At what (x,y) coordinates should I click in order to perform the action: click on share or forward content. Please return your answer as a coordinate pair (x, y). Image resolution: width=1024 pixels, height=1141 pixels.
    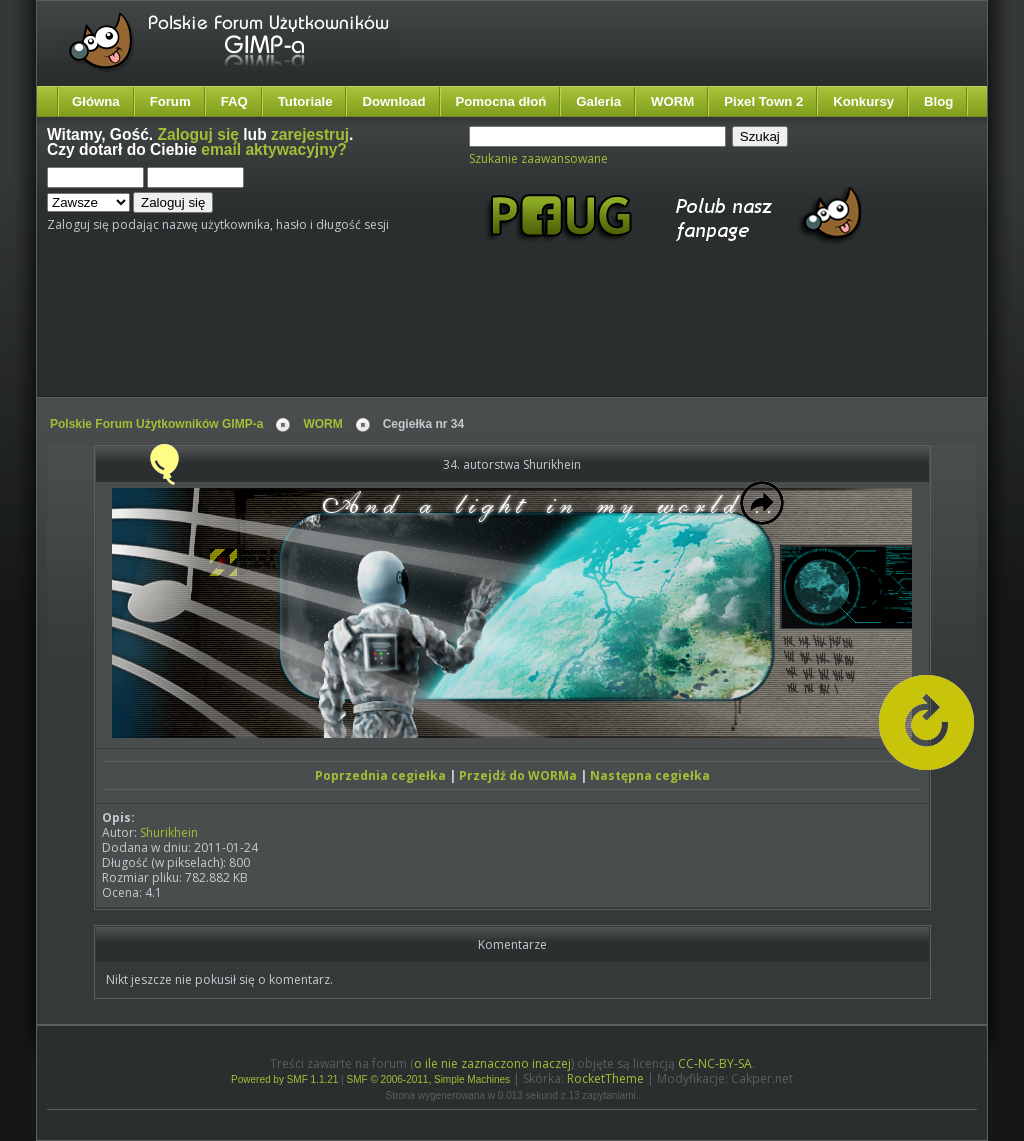
    Looking at the image, I should click on (762, 503).